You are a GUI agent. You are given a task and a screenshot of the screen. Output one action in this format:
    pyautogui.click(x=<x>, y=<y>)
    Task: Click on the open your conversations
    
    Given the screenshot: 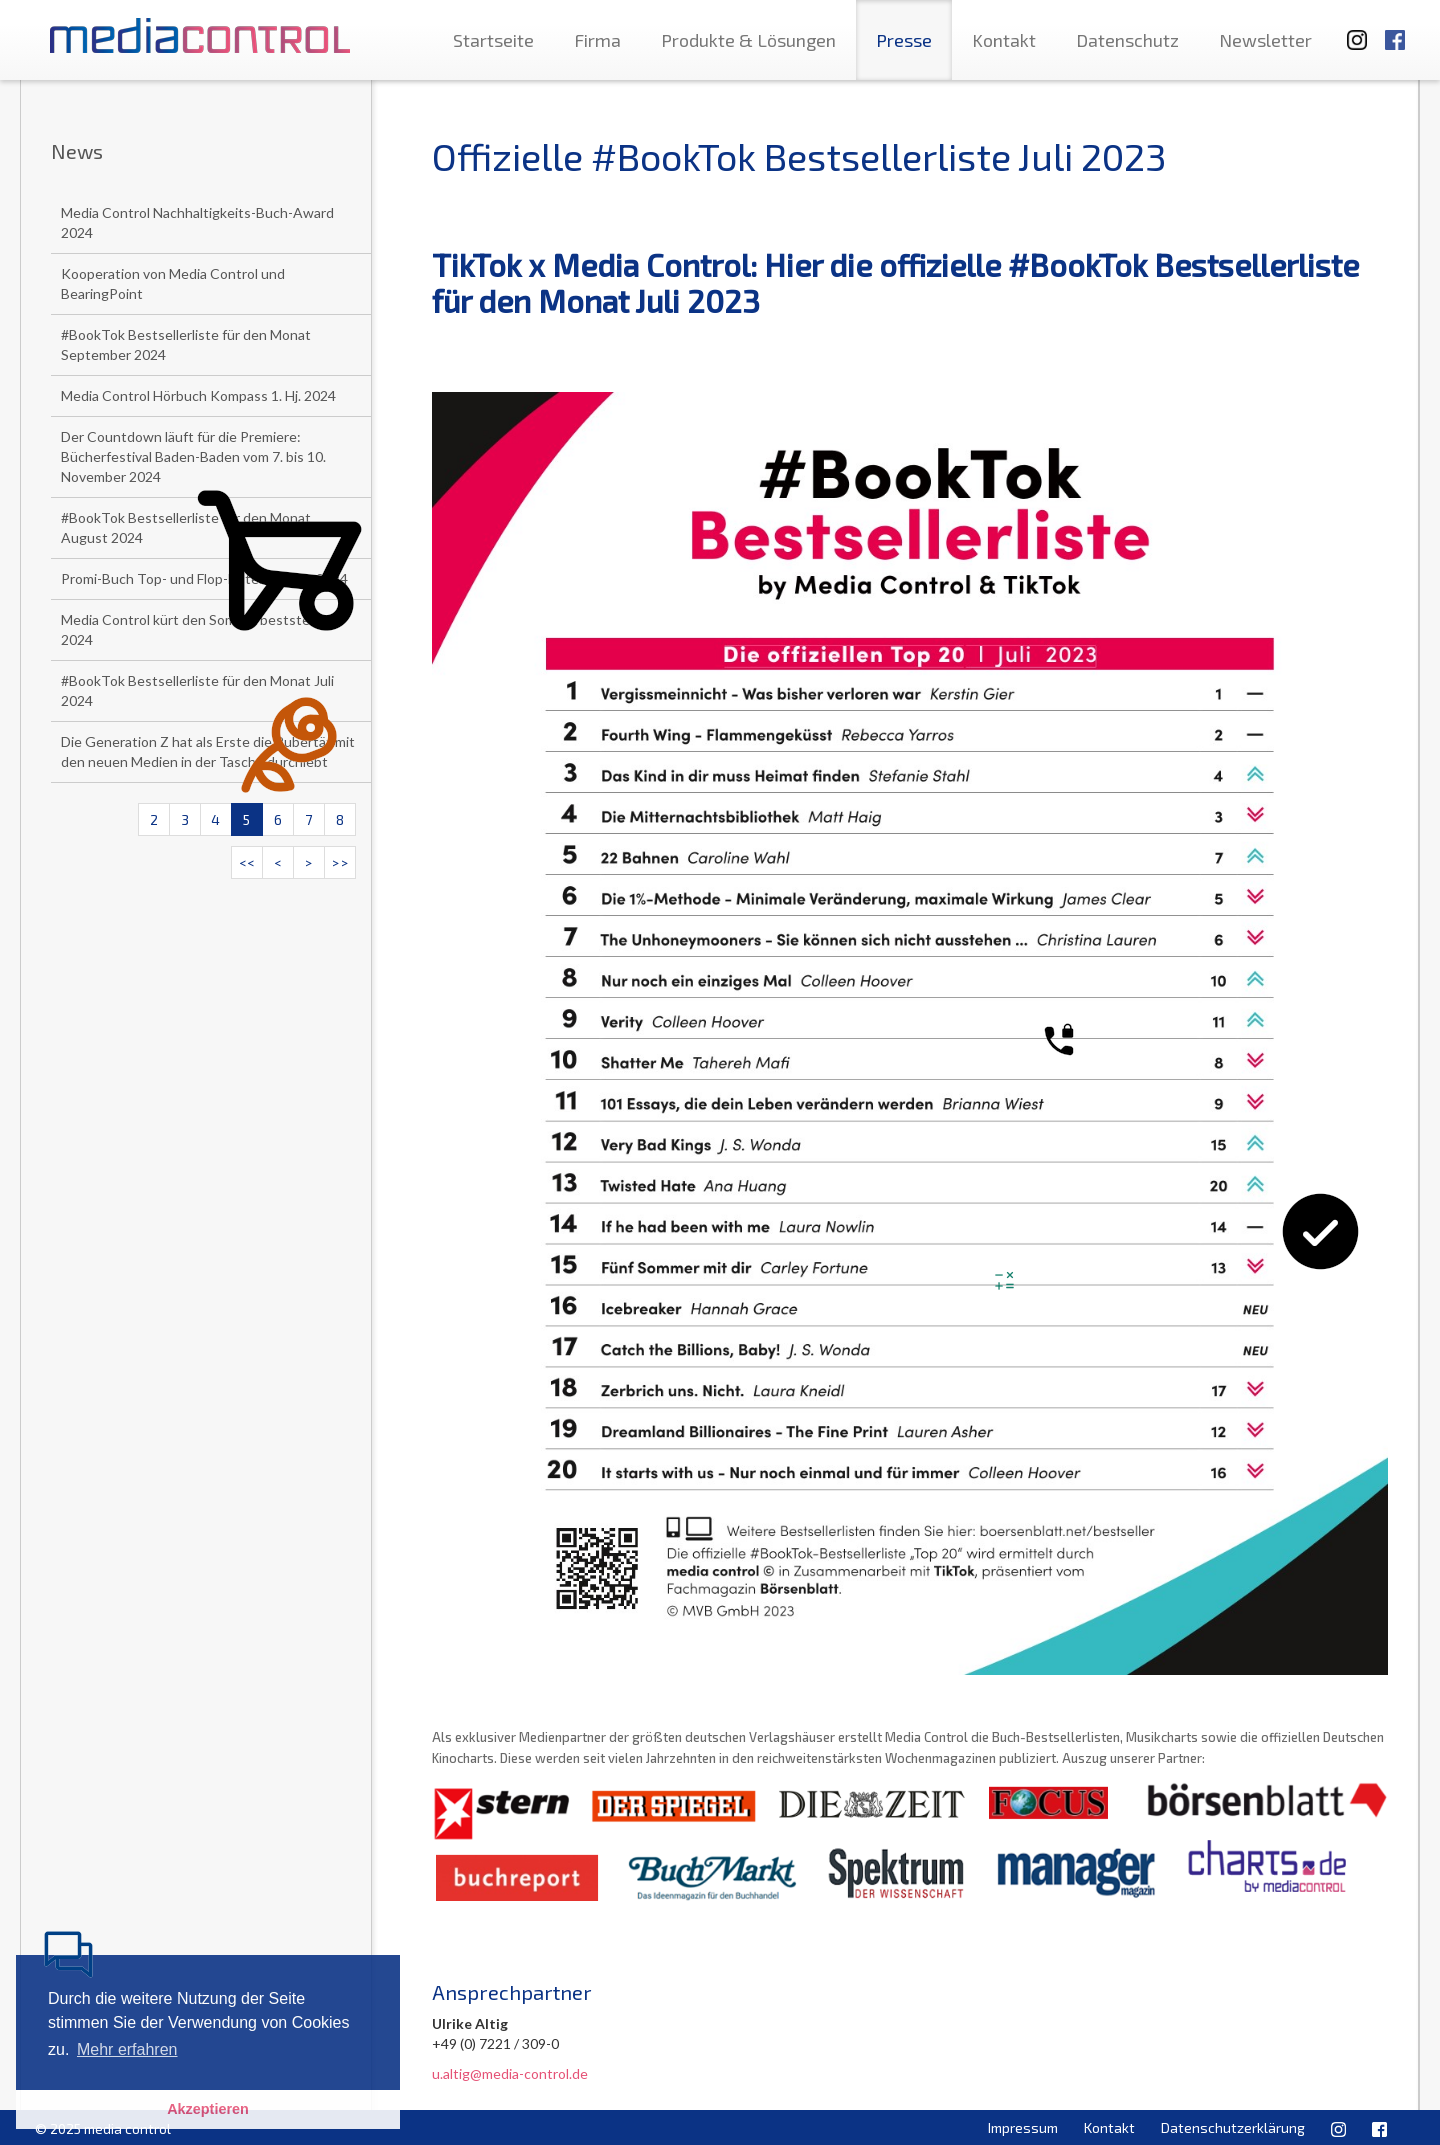 What is the action you would take?
    pyautogui.click(x=68, y=1953)
    